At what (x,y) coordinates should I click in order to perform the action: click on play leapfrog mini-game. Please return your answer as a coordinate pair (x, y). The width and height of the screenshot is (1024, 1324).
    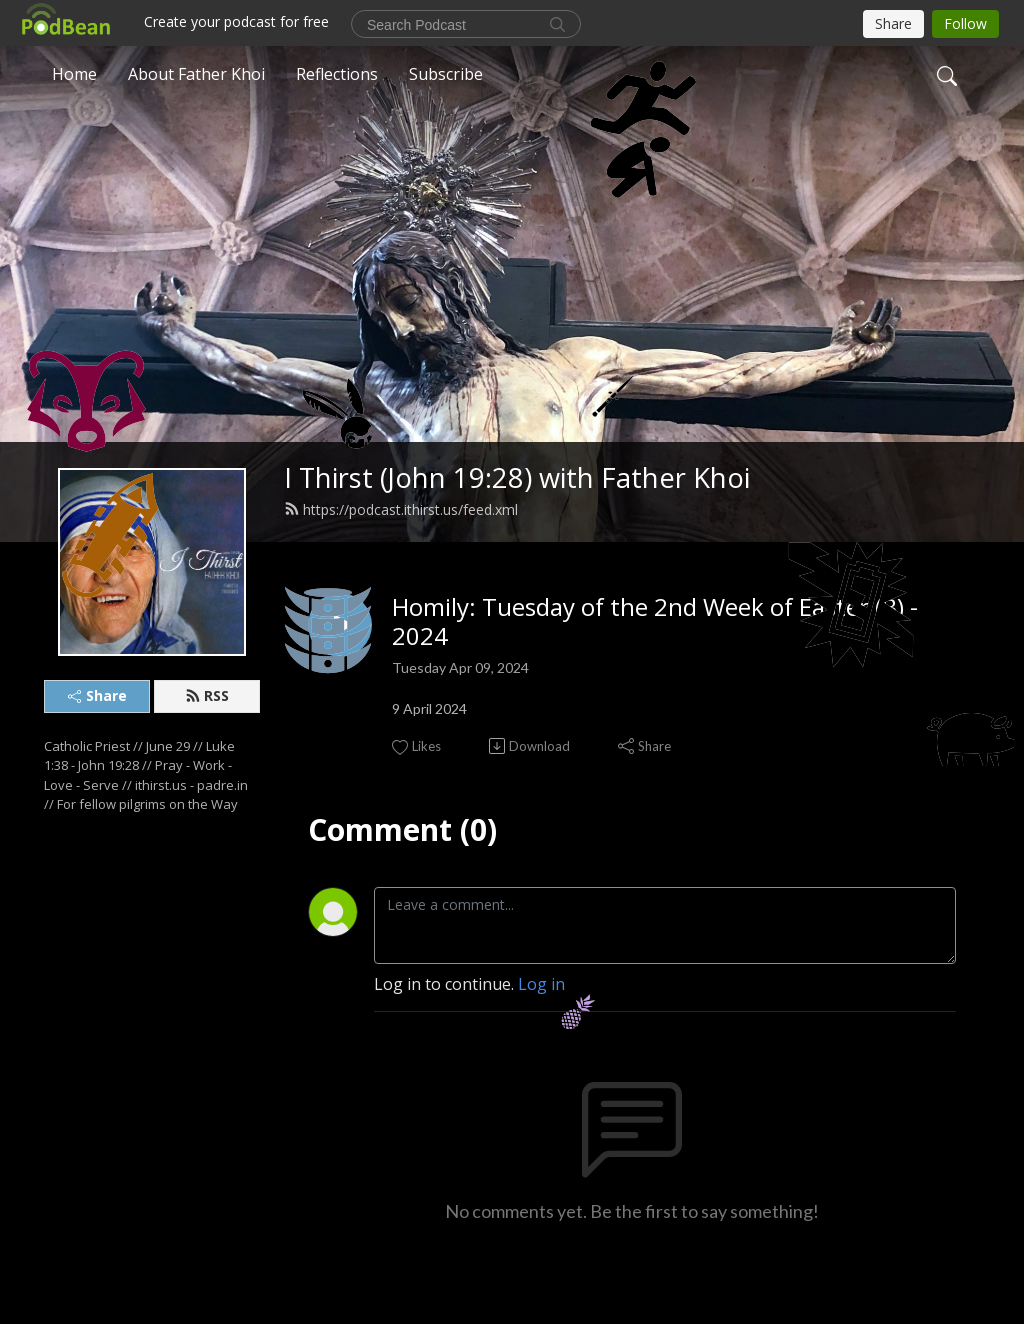
    Looking at the image, I should click on (643, 130).